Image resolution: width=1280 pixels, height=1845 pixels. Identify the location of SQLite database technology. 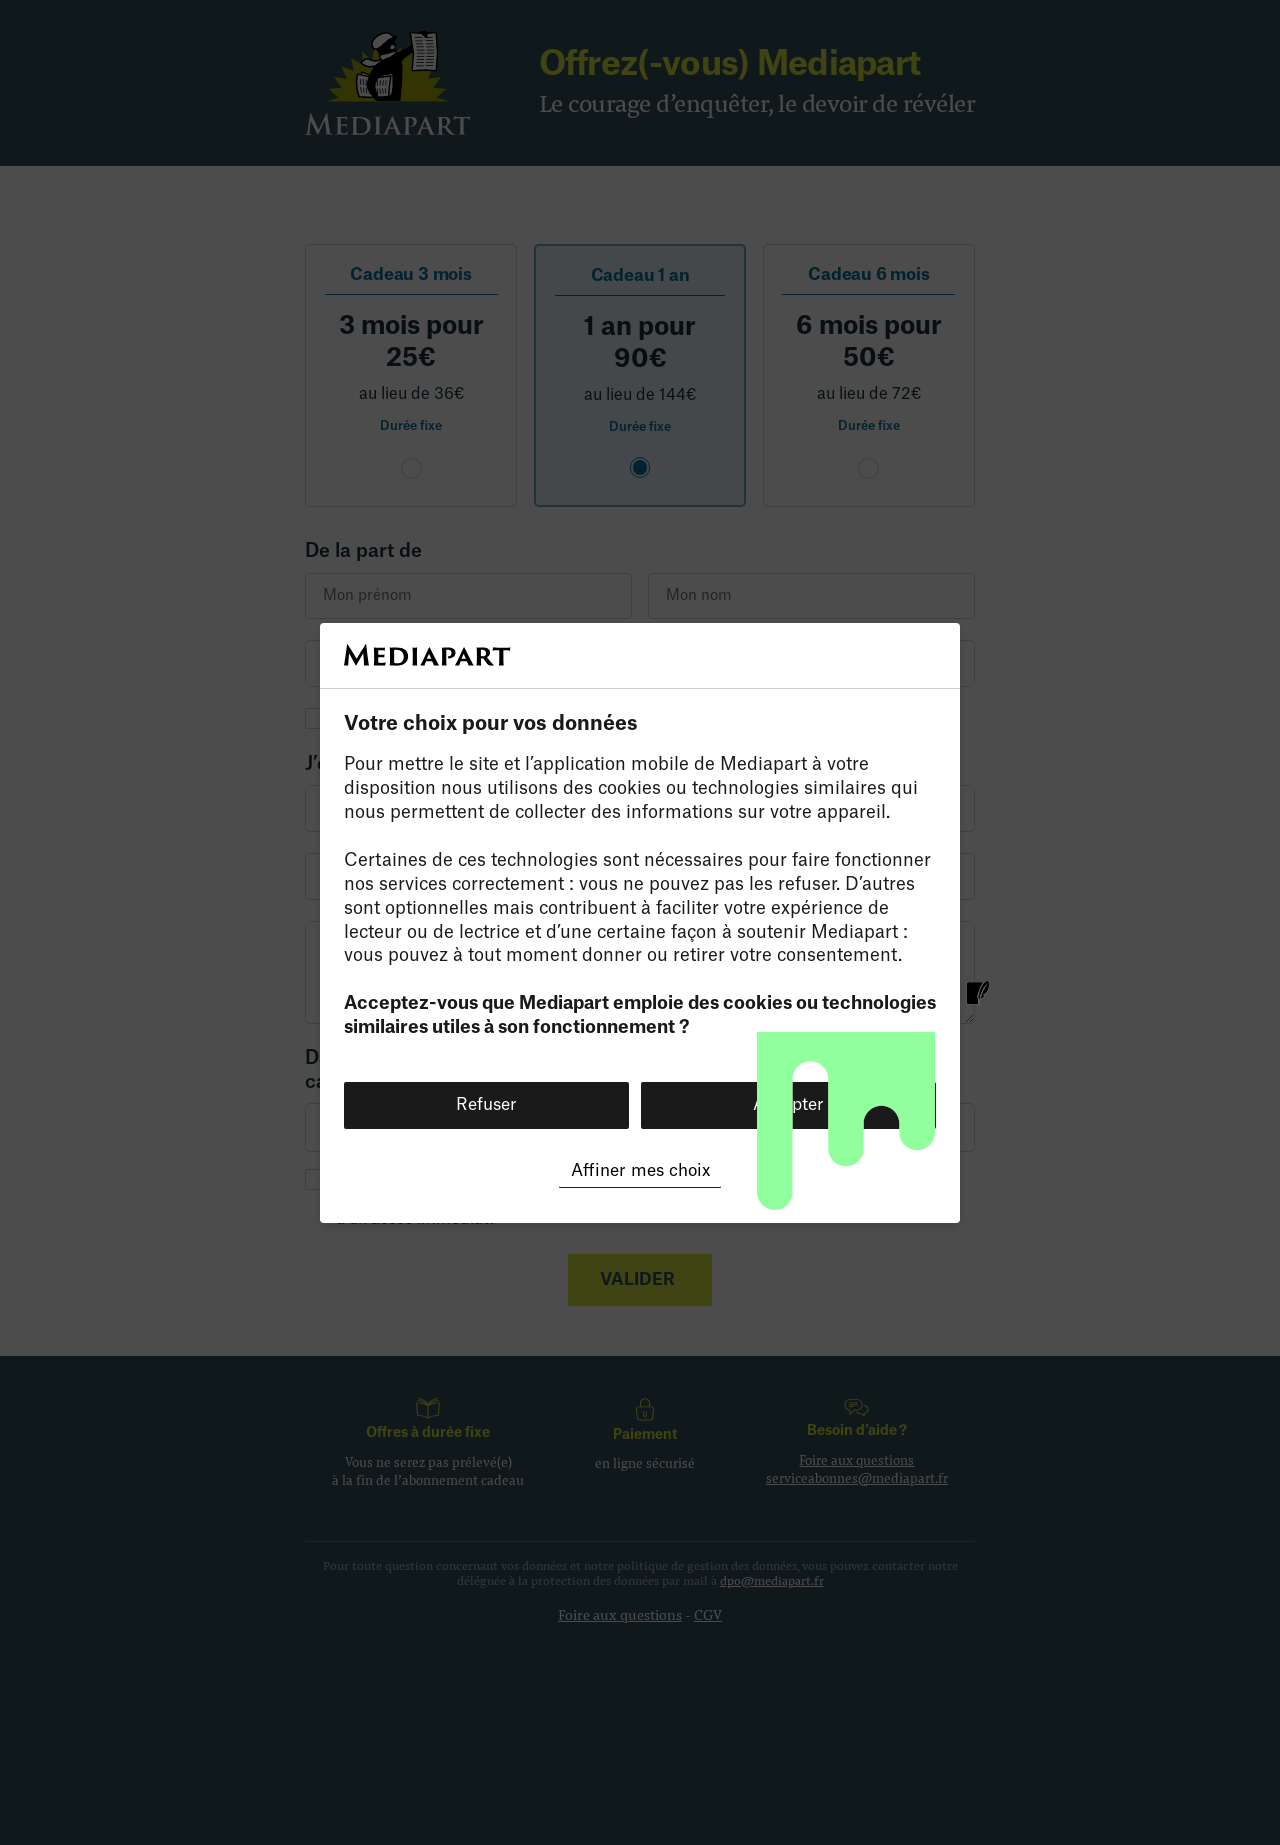
(978, 994).